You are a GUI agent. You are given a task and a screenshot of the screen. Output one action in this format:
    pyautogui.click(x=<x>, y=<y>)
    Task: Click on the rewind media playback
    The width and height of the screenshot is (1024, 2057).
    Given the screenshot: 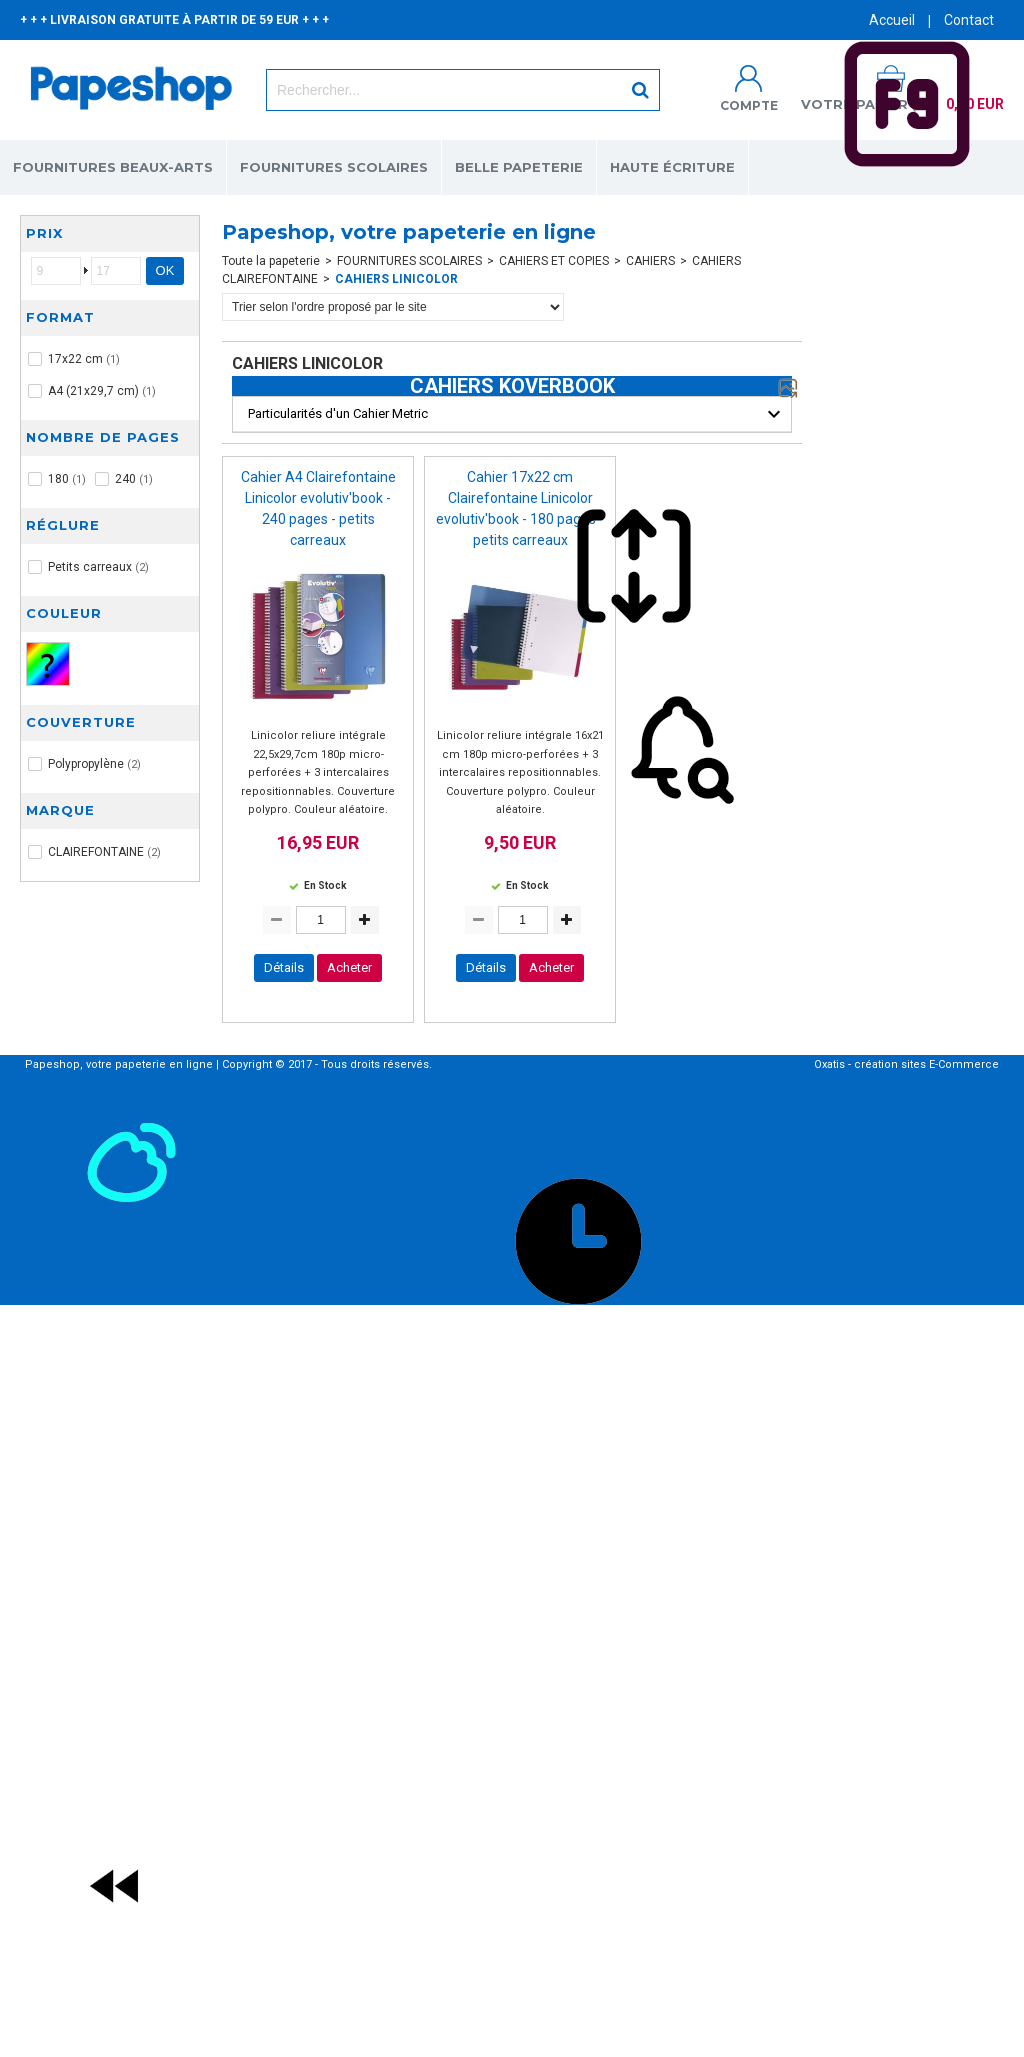 What is the action you would take?
    pyautogui.click(x=116, y=1886)
    